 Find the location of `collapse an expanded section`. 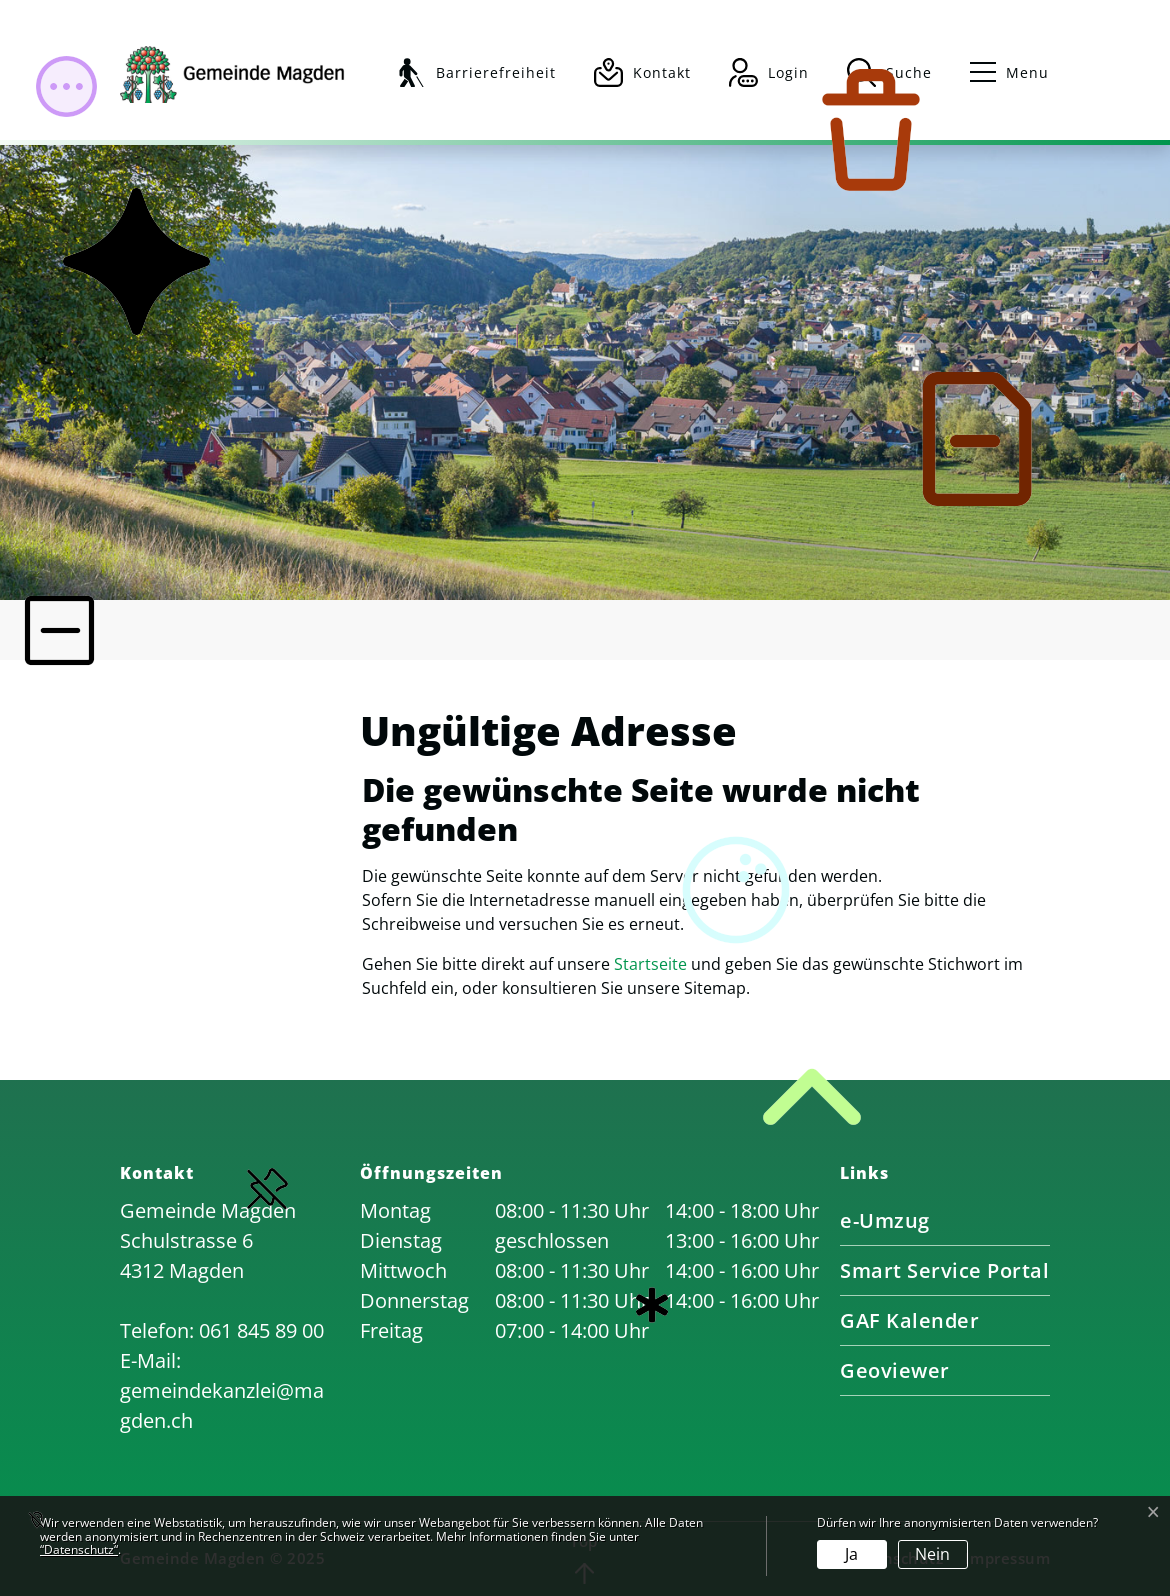

collapse an expanded section is located at coordinates (812, 1098).